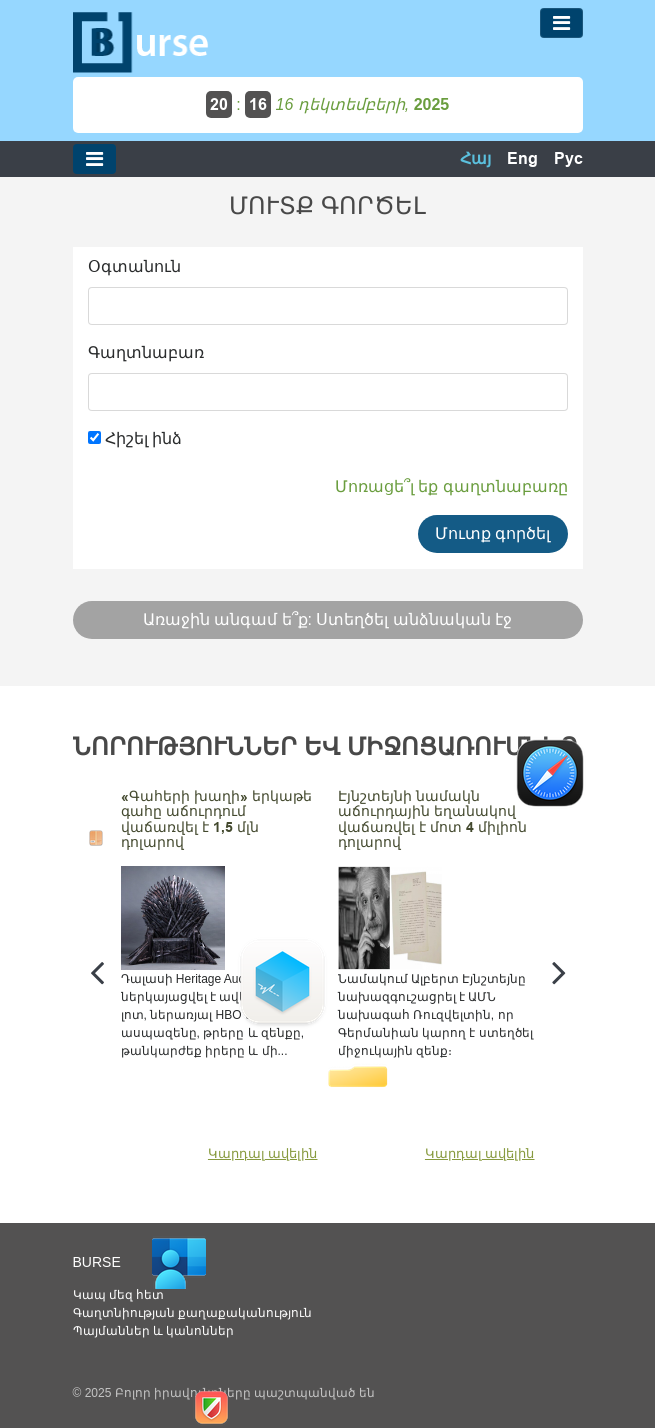 The width and height of the screenshot is (655, 1428). Describe the element at coordinates (282, 981) in the screenshot. I see `launch virtualbox virtual machine manager` at that location.